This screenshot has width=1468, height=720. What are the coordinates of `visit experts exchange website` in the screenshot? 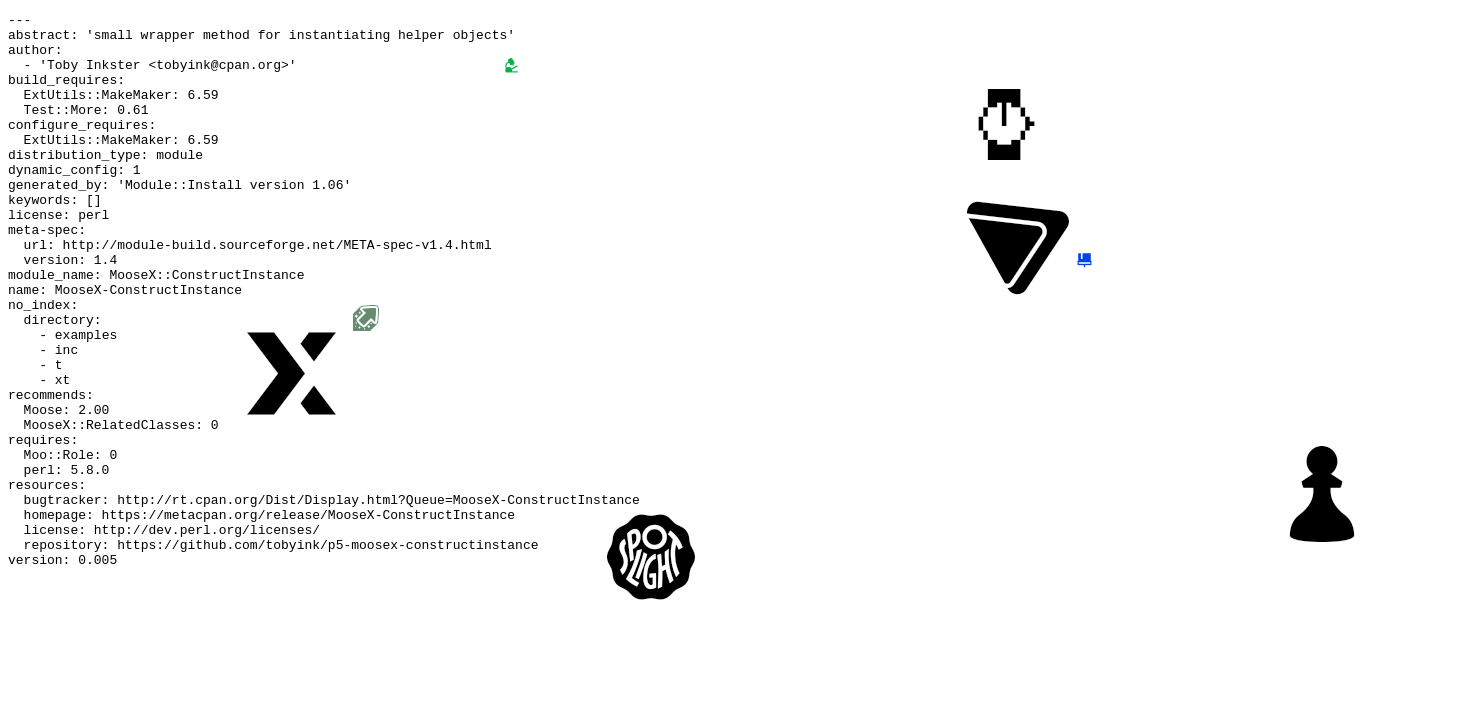 It's located at (291, 373).